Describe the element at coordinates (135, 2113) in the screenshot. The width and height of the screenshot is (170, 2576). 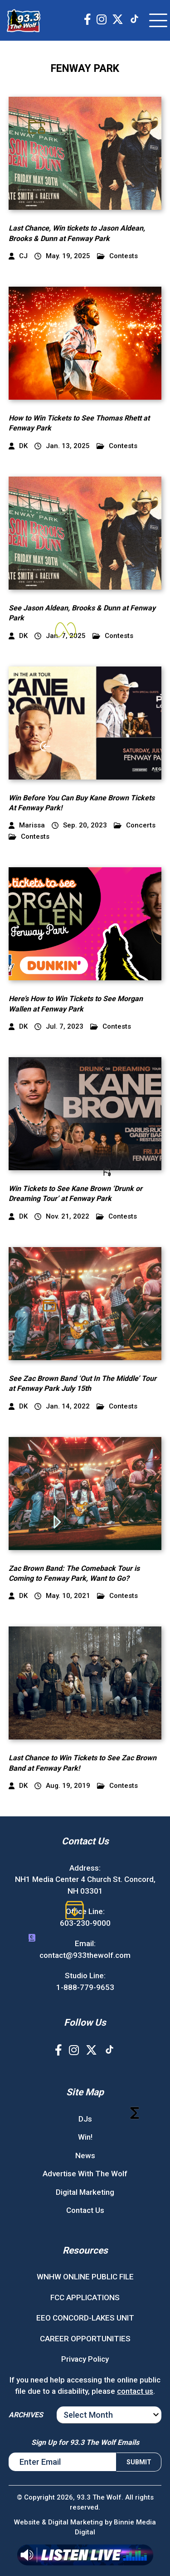
I see `insert a mathematical function or formula` at that location.